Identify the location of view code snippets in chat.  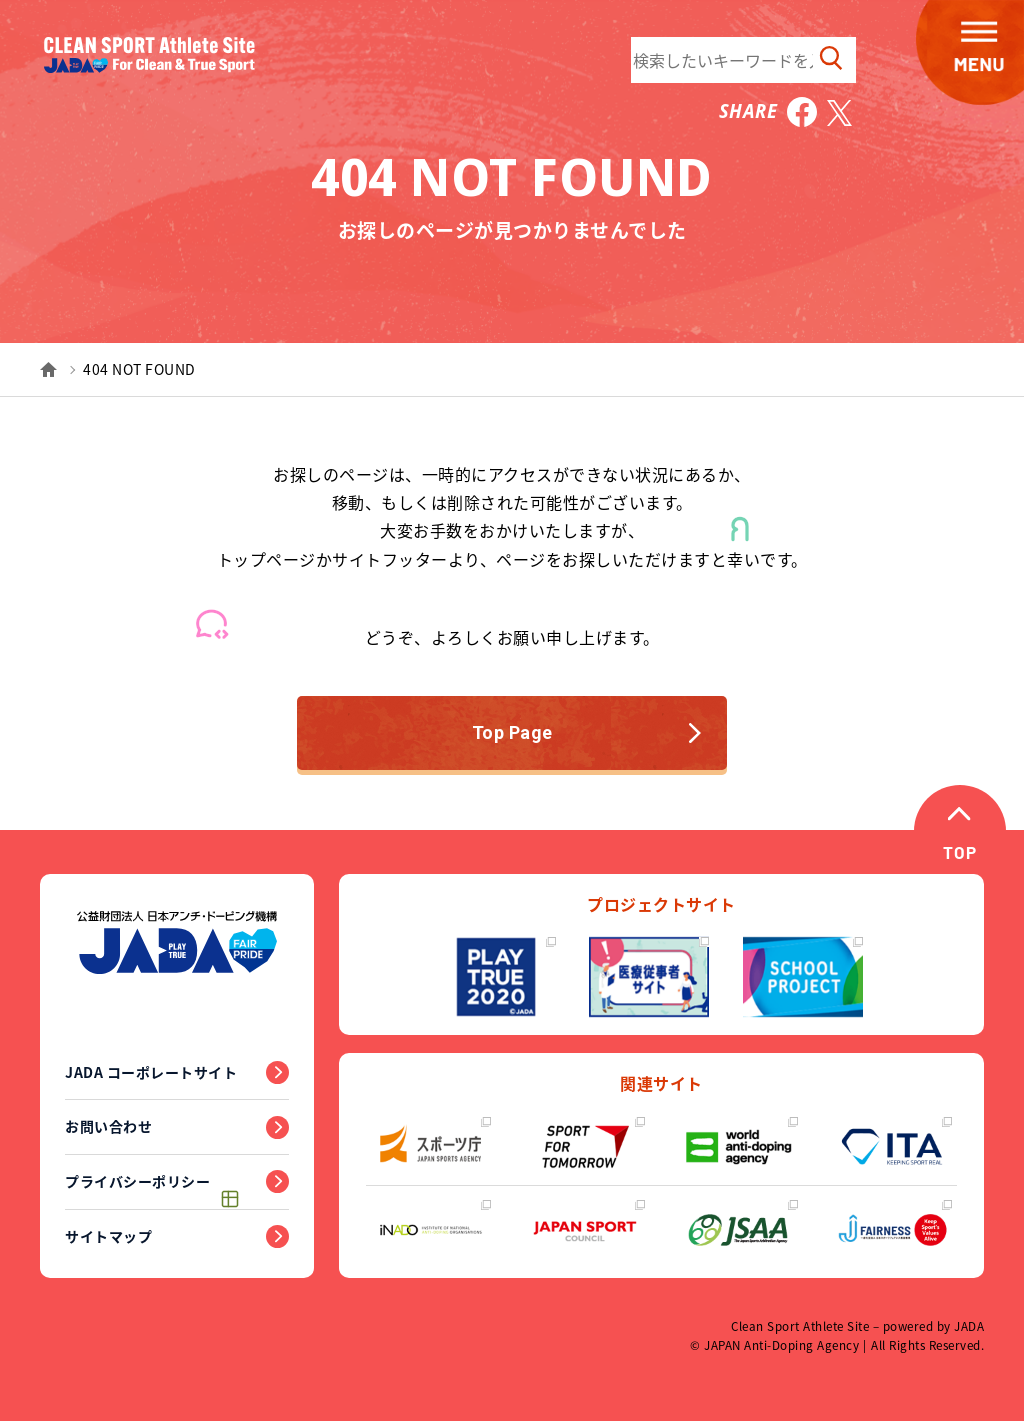
(211, 623).